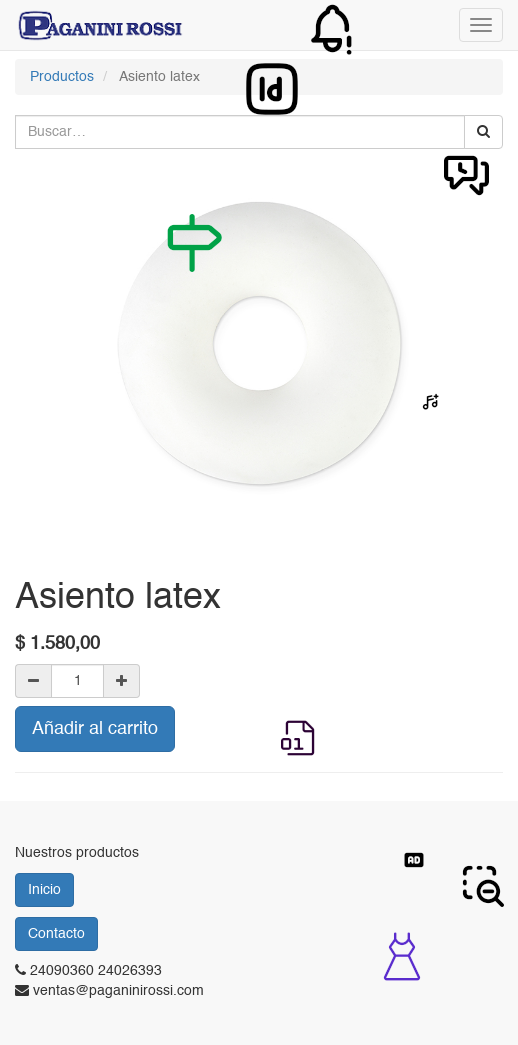 The width and height of the screenshot is (518, 1045). What do you see at coordinates (482, 885) in the screenshot?
I see `zoom out of selected area` at bounding box center [482, 885].